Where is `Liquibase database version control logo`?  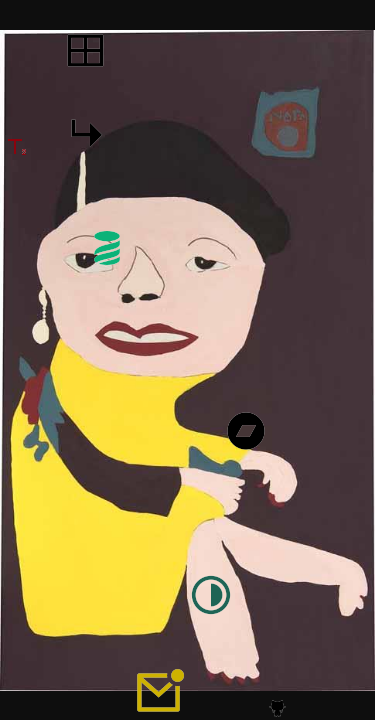
Liquibase database version control logo is located at coordinates (107, 248).